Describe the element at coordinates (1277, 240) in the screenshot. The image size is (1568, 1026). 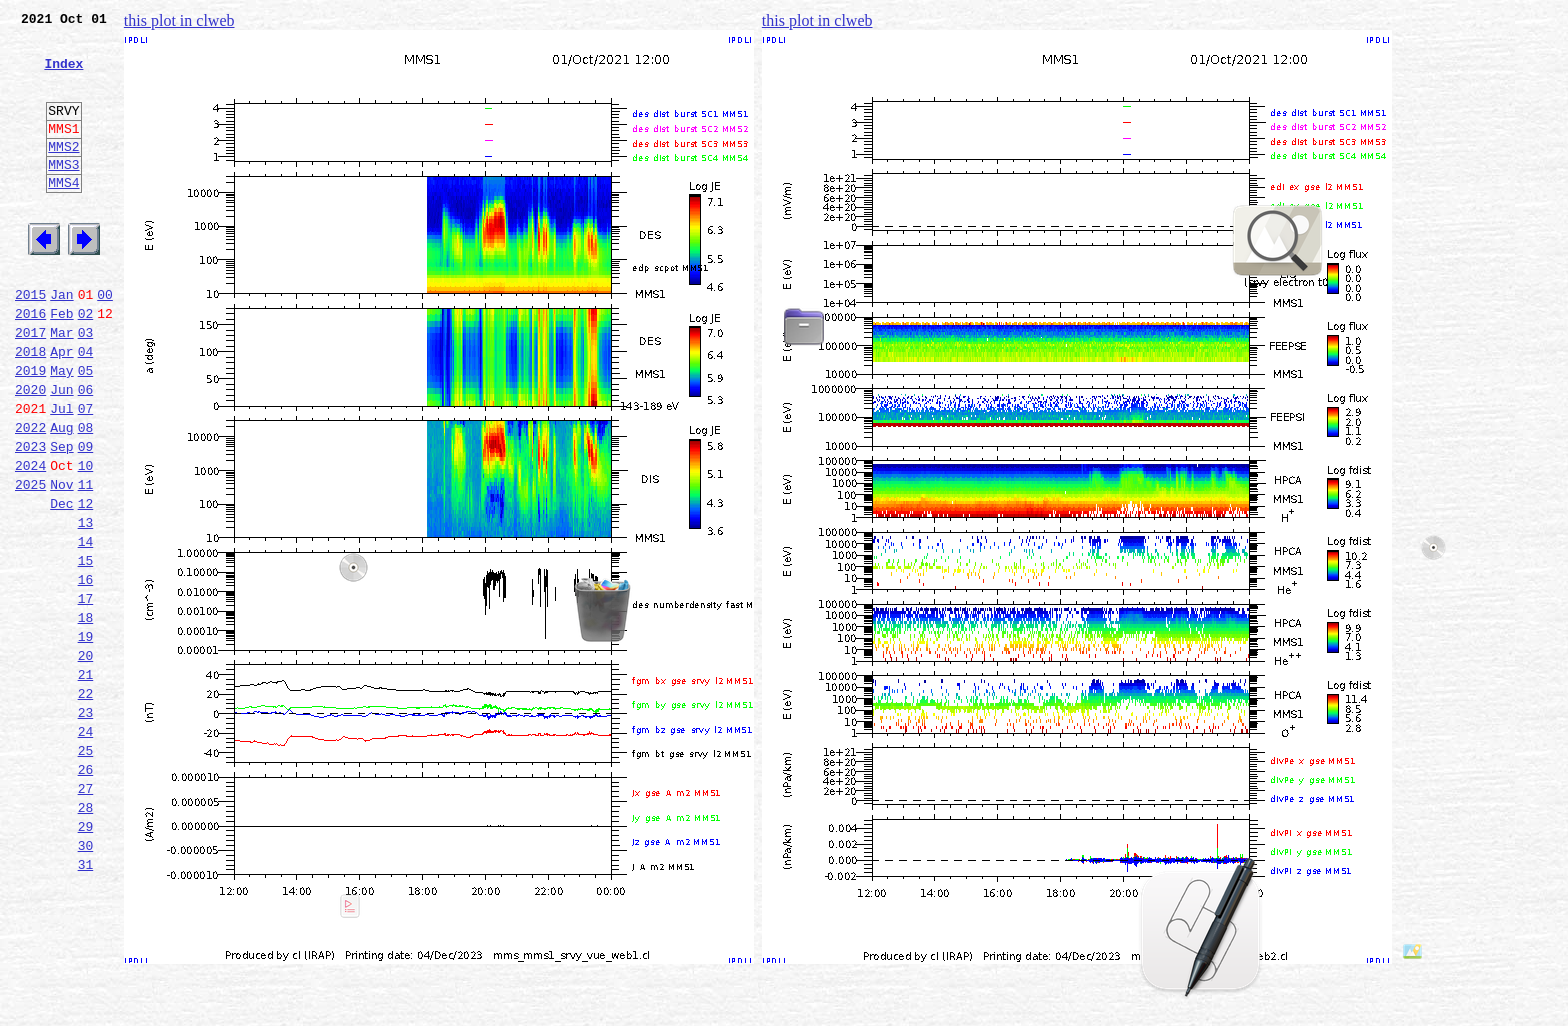
I see `open the image viewer application` at that location.